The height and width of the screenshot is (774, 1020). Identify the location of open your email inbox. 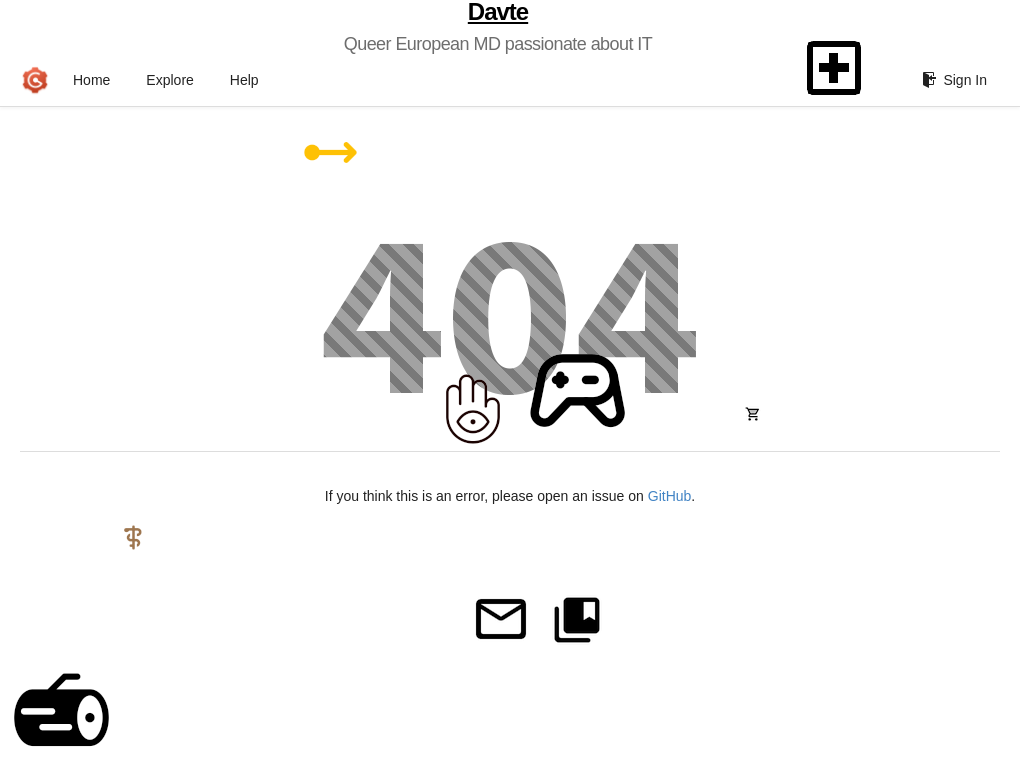
(501, 619).